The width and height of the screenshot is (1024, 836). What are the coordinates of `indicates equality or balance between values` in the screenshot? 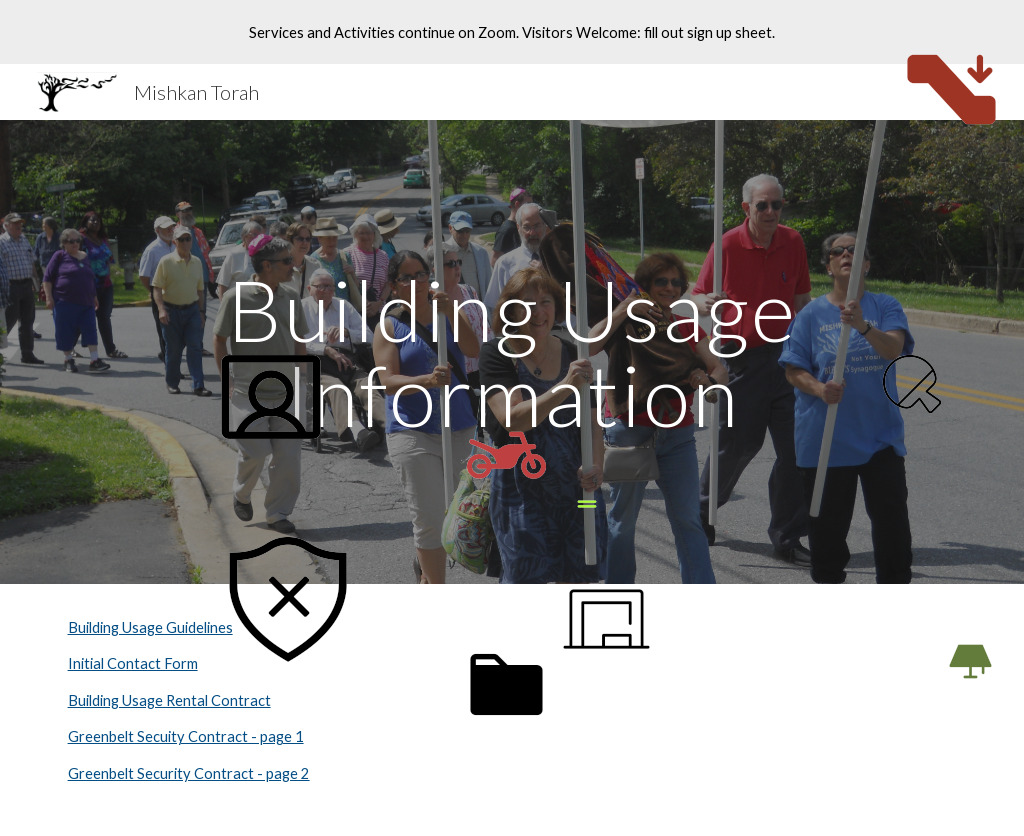 It's located at (587, 504).